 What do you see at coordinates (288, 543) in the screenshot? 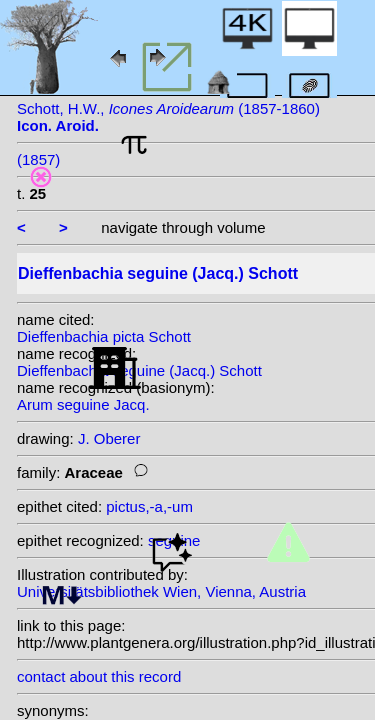
I see `indicates a warning or caution state` at bounding box center [288, 543].